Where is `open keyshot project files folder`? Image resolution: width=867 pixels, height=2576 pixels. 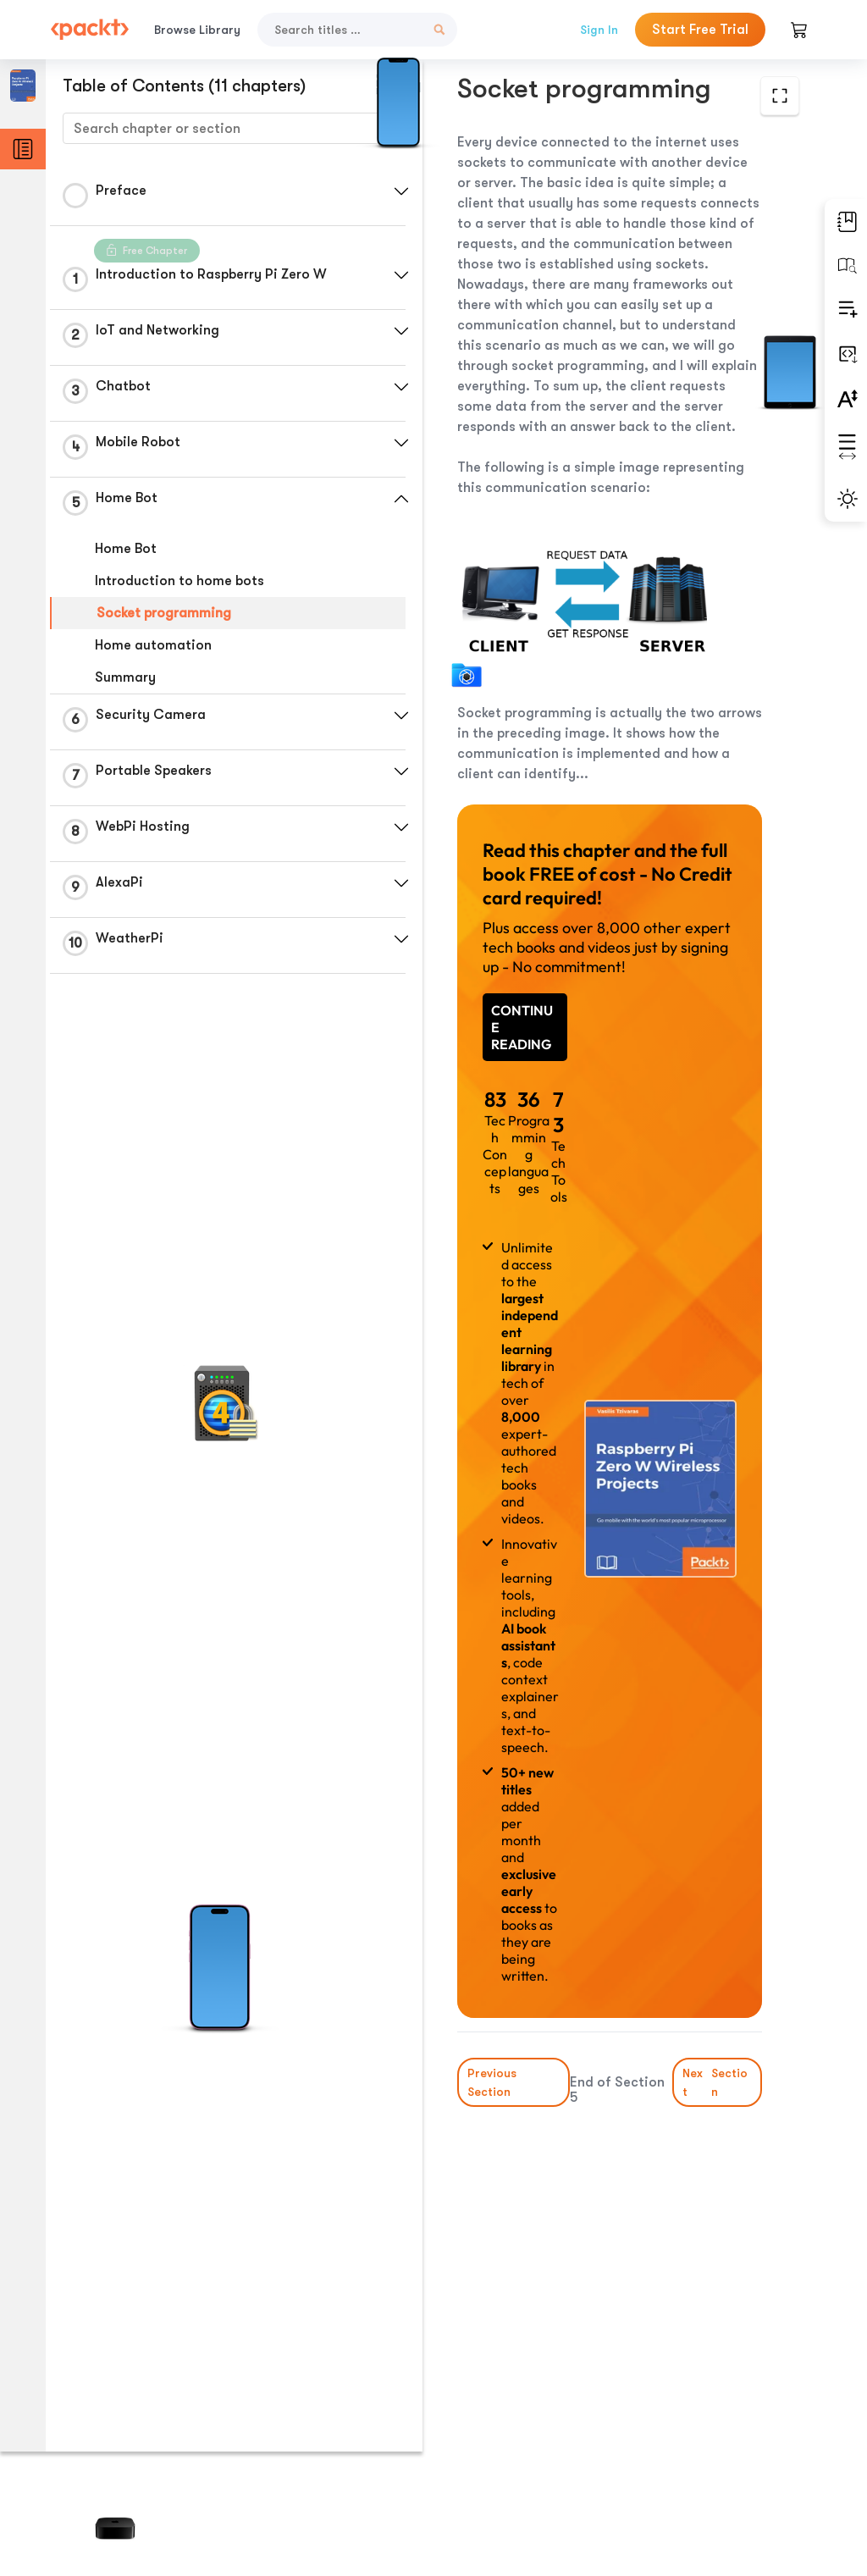
open keyshot project files folder is located at coordinates (467, 676).